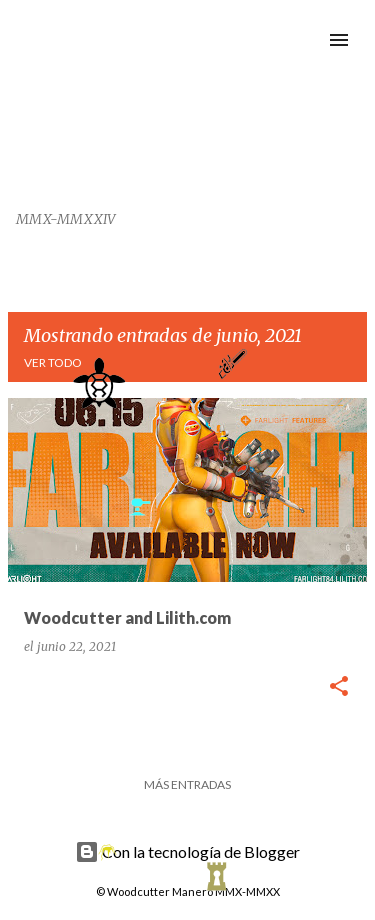 Image resolution: width=375 pixels, height=920 pixels. I want to click on indicates slow loading or processing speed, so click(99, 383).